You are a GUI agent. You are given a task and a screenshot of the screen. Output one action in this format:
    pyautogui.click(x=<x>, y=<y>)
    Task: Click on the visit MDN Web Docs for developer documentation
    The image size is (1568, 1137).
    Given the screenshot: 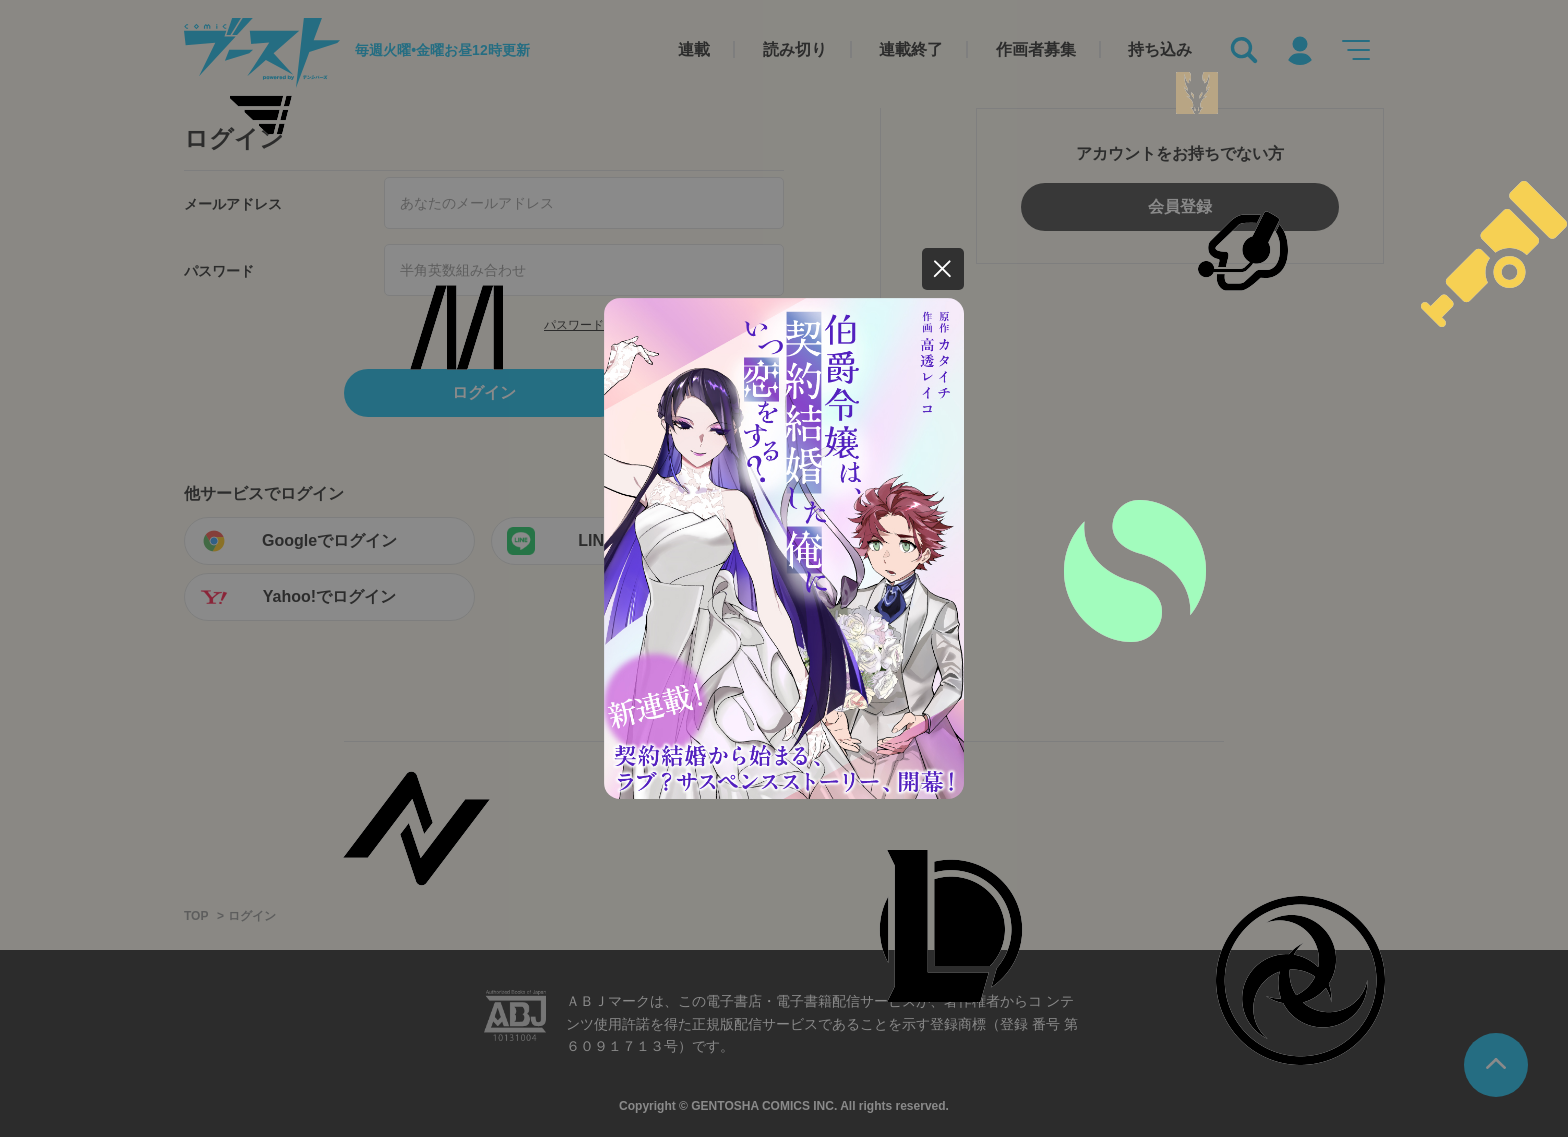 What is the action you would take?
    pyautogui.click(x=456, y=327)
    